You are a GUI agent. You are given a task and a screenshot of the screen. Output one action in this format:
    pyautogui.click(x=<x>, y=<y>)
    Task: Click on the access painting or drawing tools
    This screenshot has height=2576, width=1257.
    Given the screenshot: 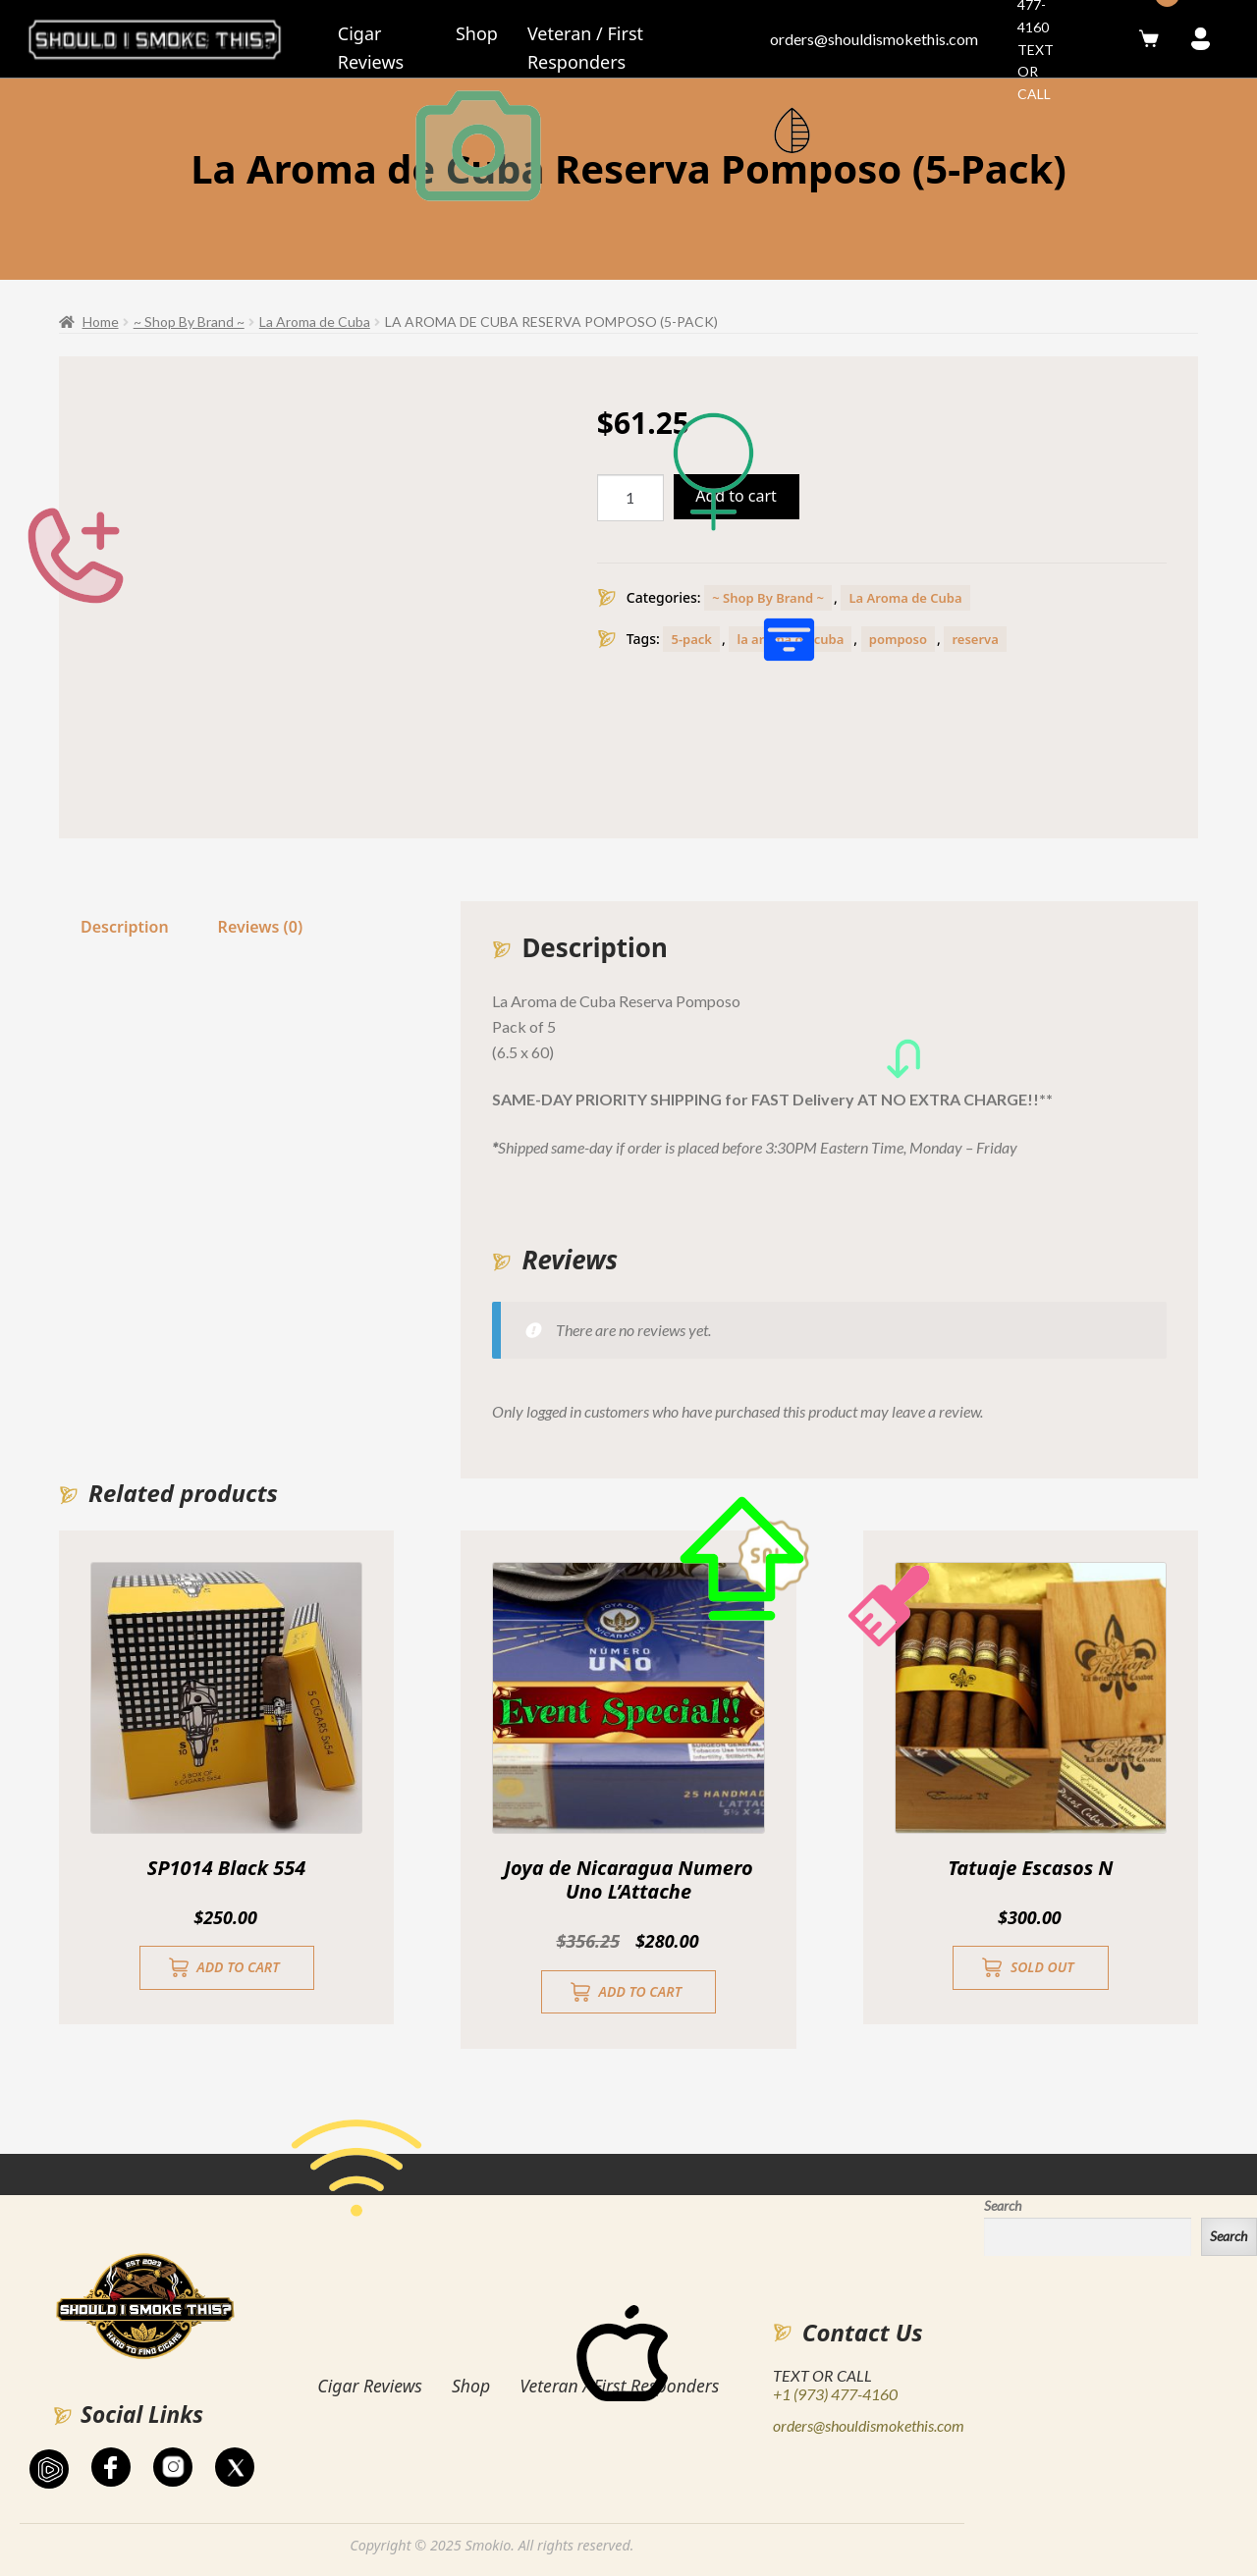 What is the action you would take?
    pyautogui.click(x=890, y=1604)
    